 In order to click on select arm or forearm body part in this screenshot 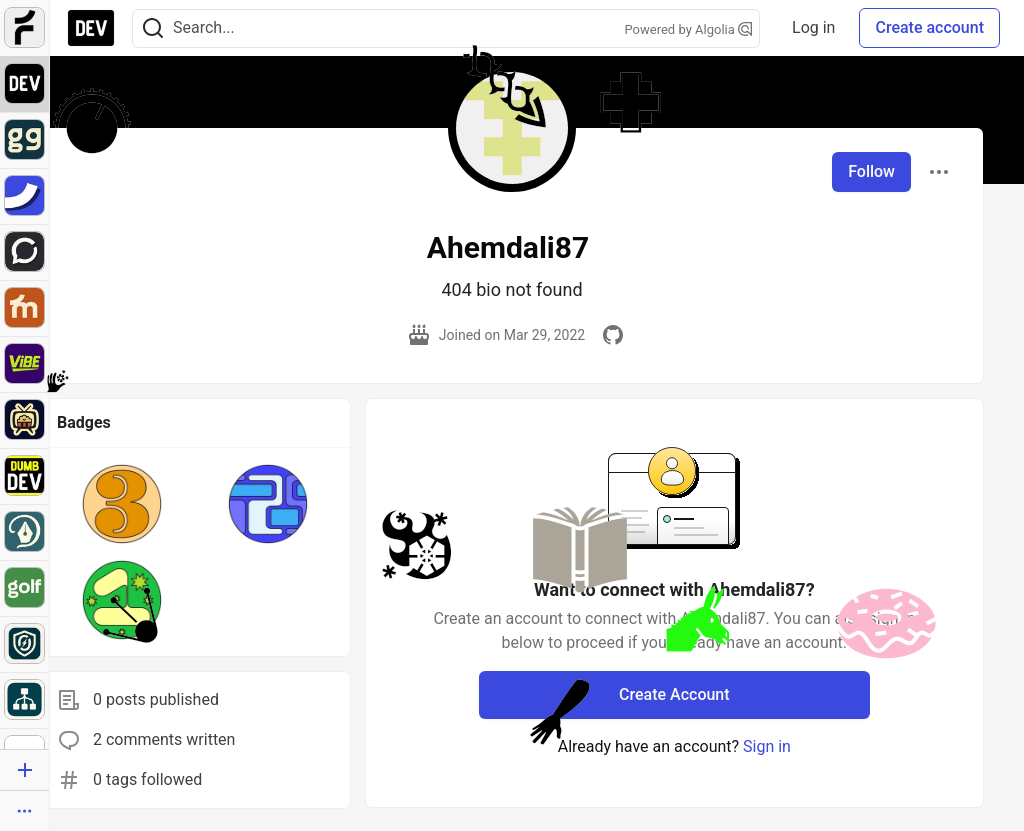, I will do `click(560, 712)`.